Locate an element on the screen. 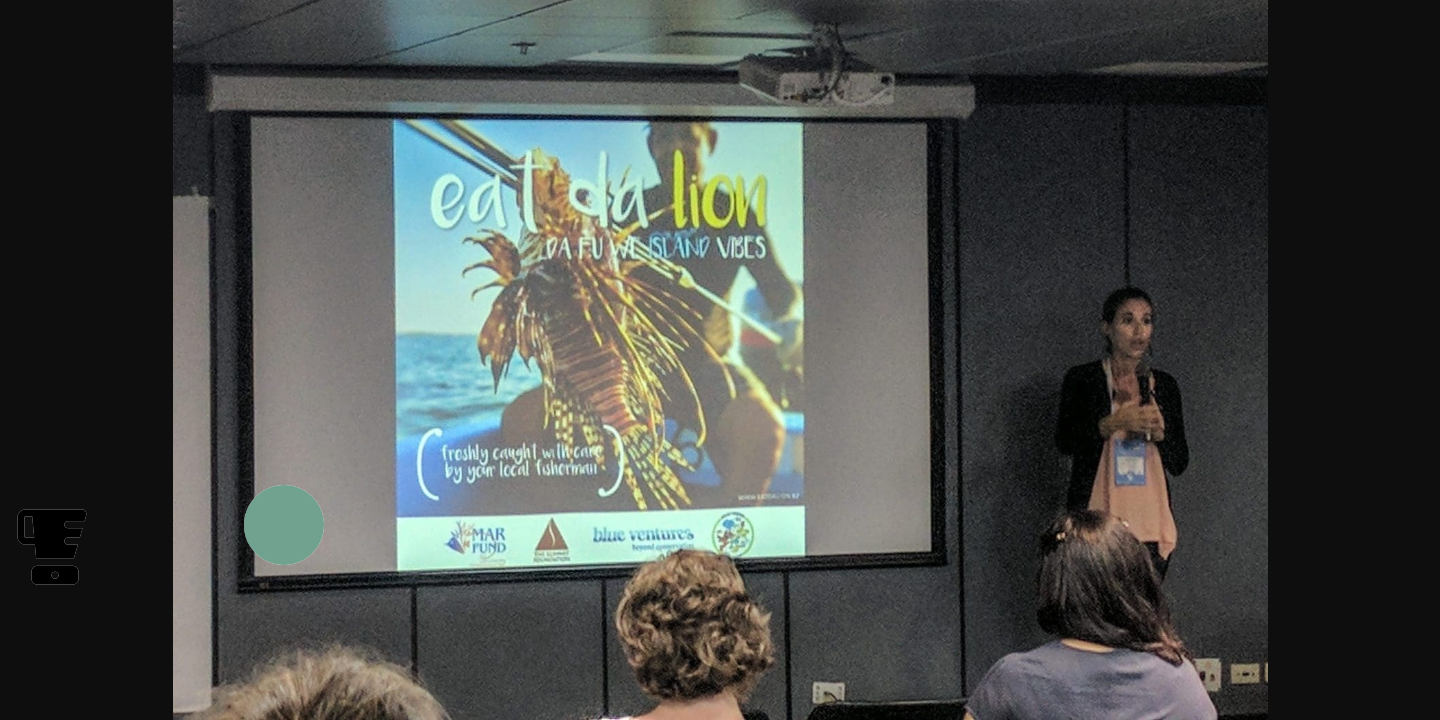 Image resolution: width=1440 pixels, height=720 pixels. access blender 3D software is located at coordinates (55, 547).